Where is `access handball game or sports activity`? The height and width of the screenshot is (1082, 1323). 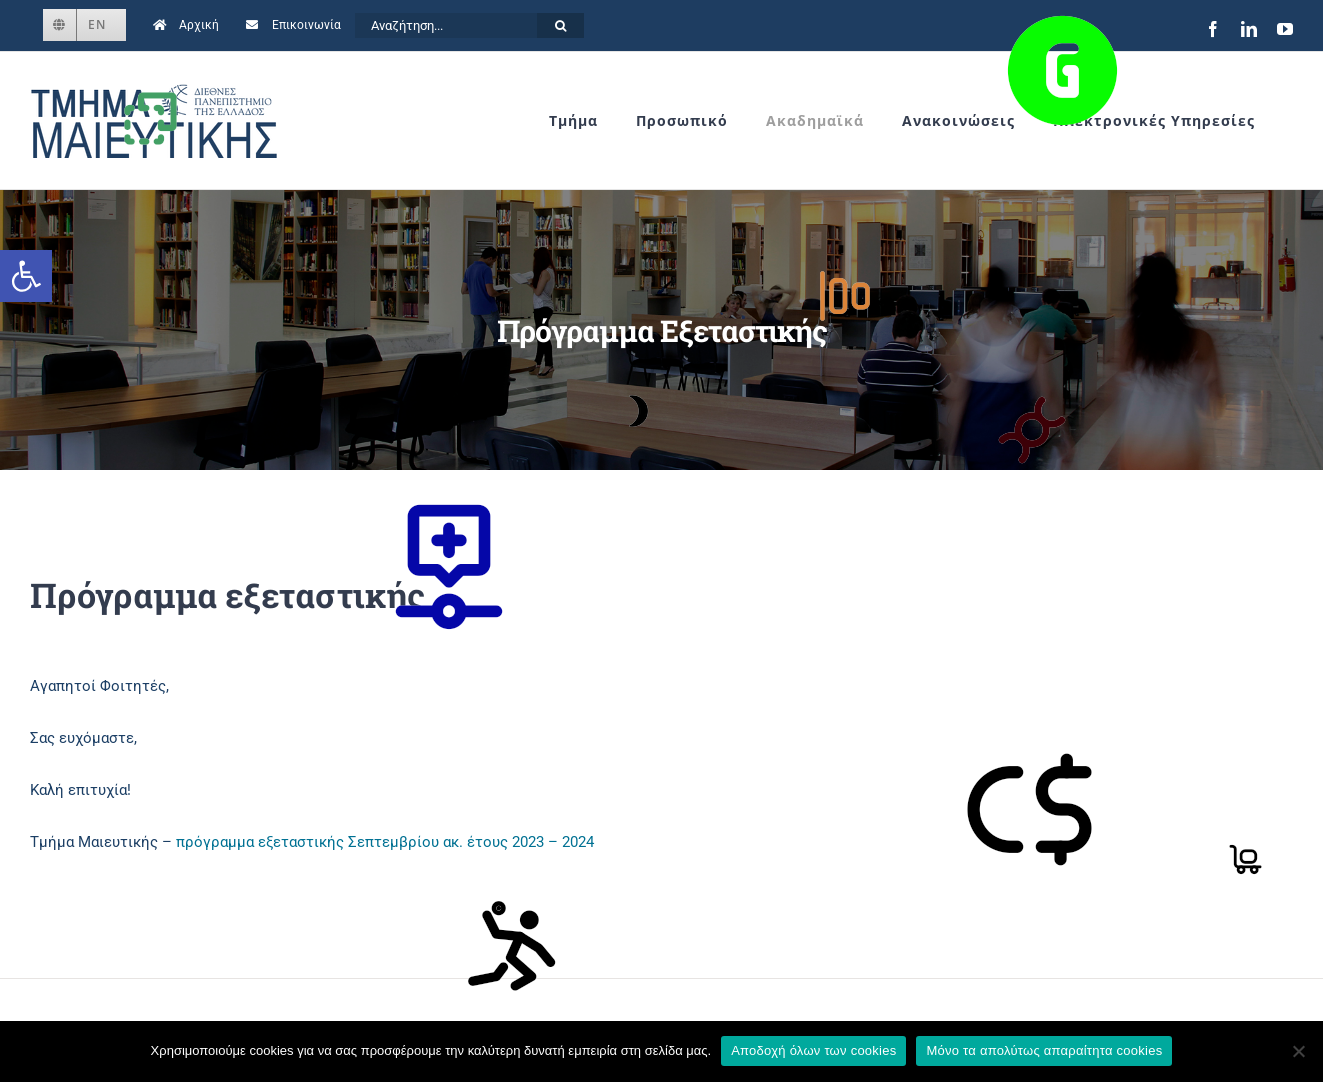
access handball game or sports activity is located at coordinates (510, 943).